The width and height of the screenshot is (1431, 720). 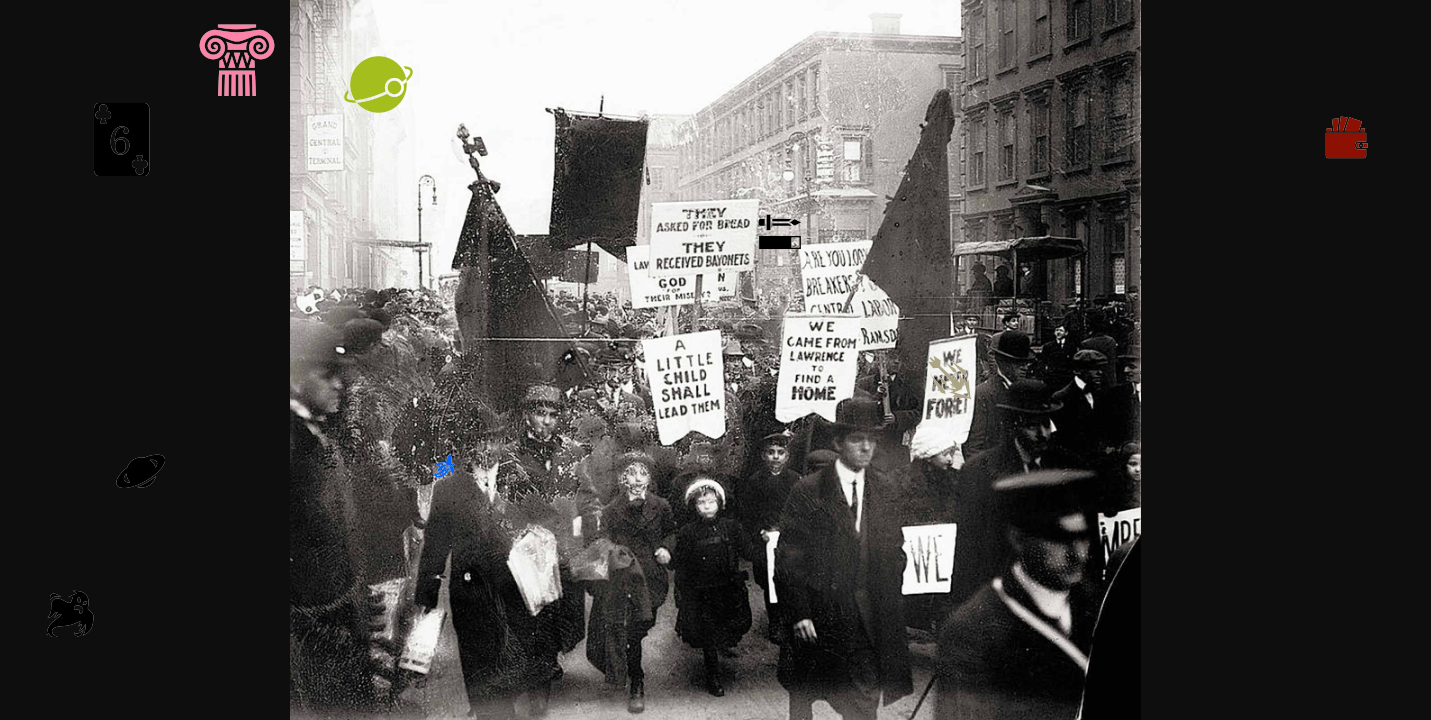 I want to click on food or fruit category in a game inventory, so click(x=443, y=466).